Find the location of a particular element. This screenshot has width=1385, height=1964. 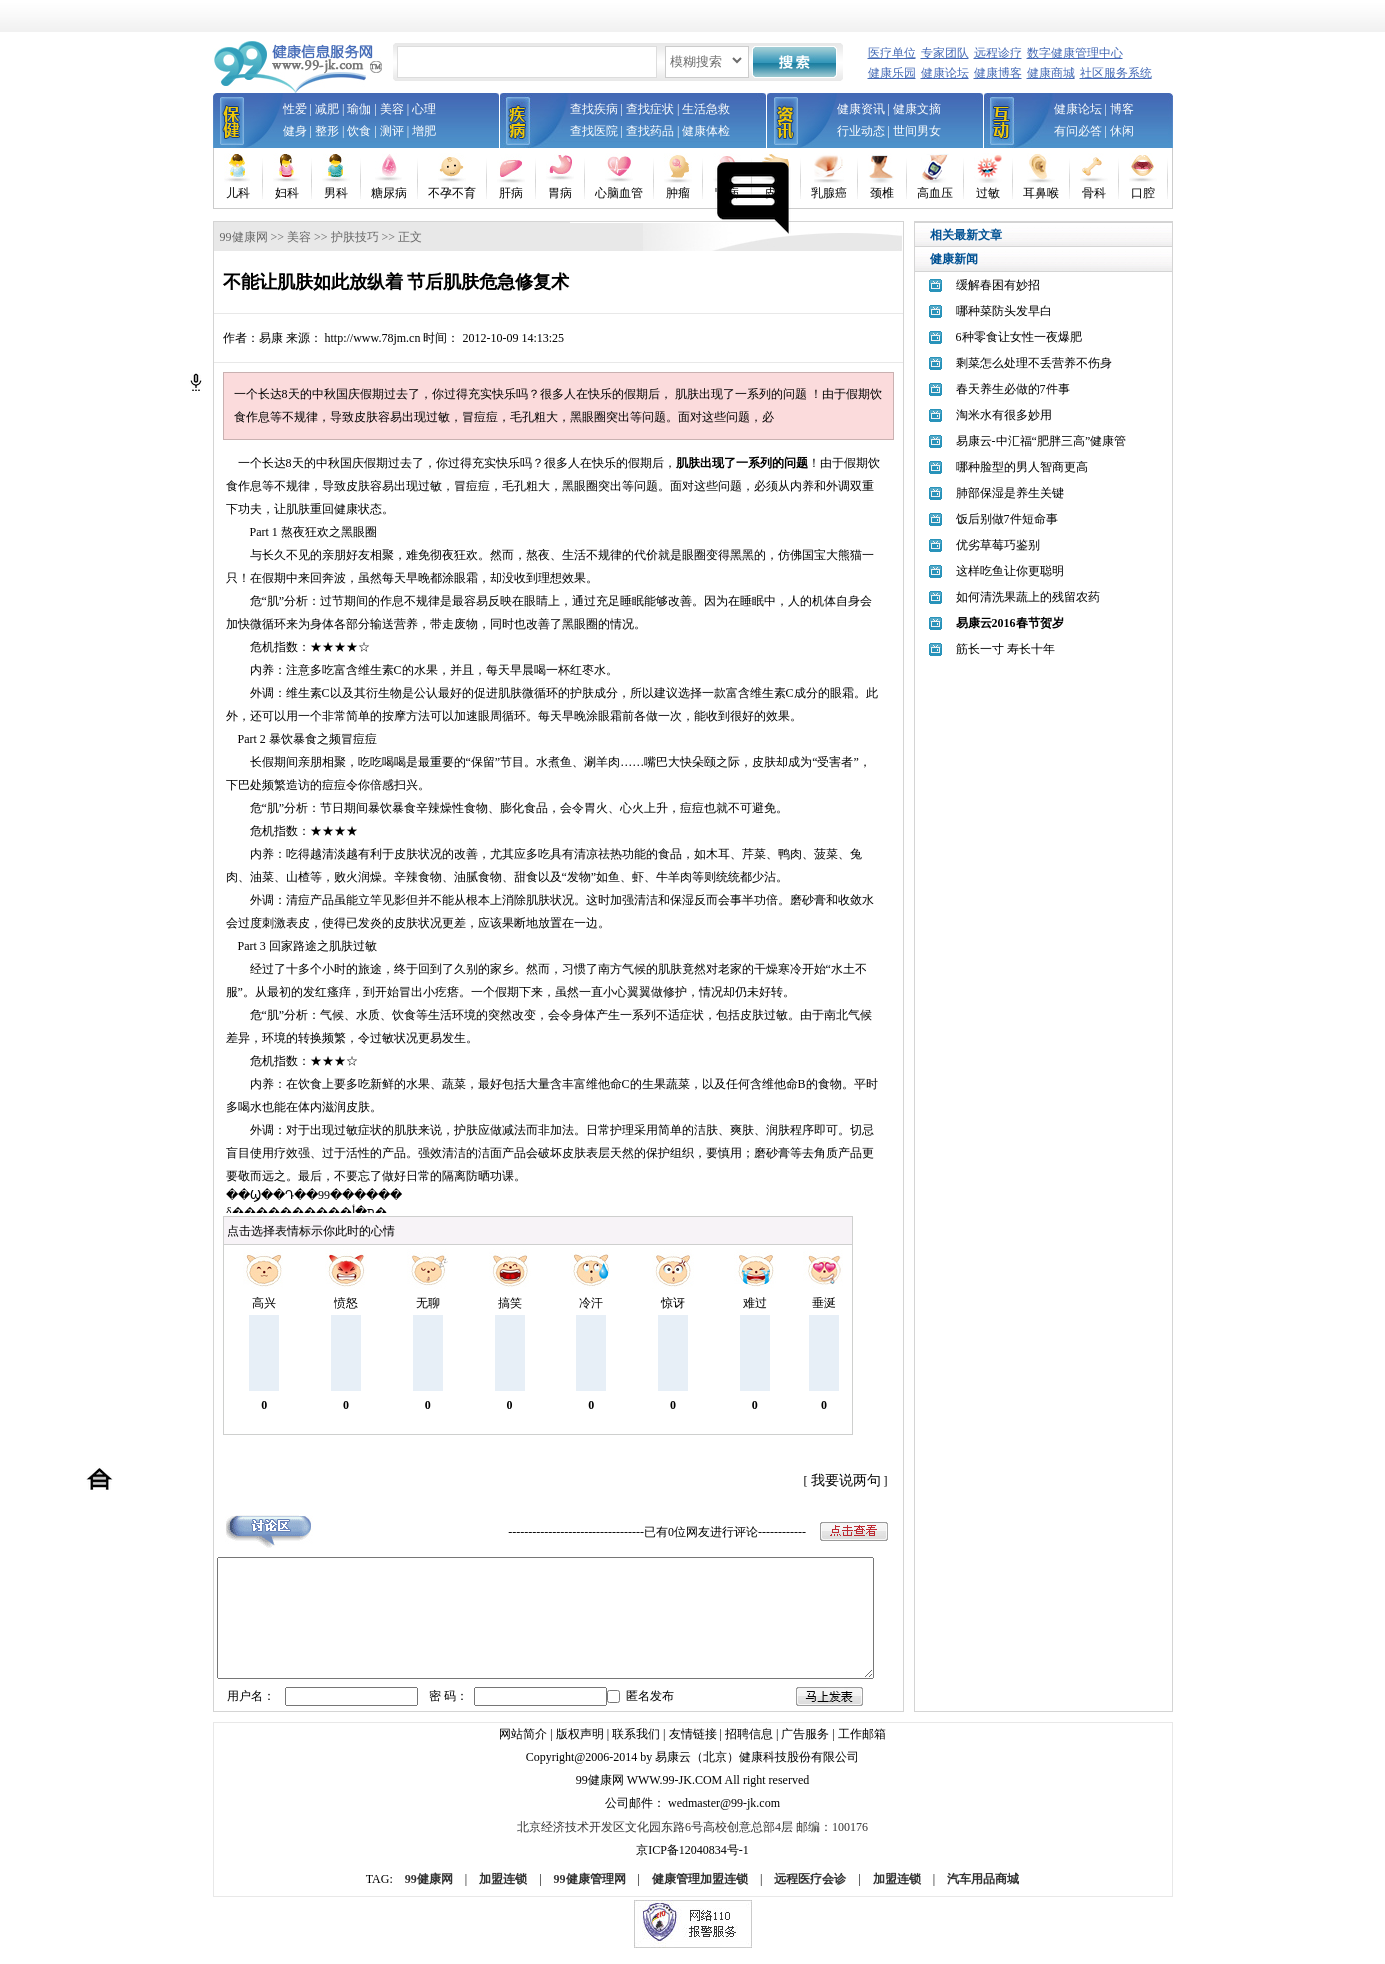

view home exterior or siding options is located at coordinates (99, 1479).